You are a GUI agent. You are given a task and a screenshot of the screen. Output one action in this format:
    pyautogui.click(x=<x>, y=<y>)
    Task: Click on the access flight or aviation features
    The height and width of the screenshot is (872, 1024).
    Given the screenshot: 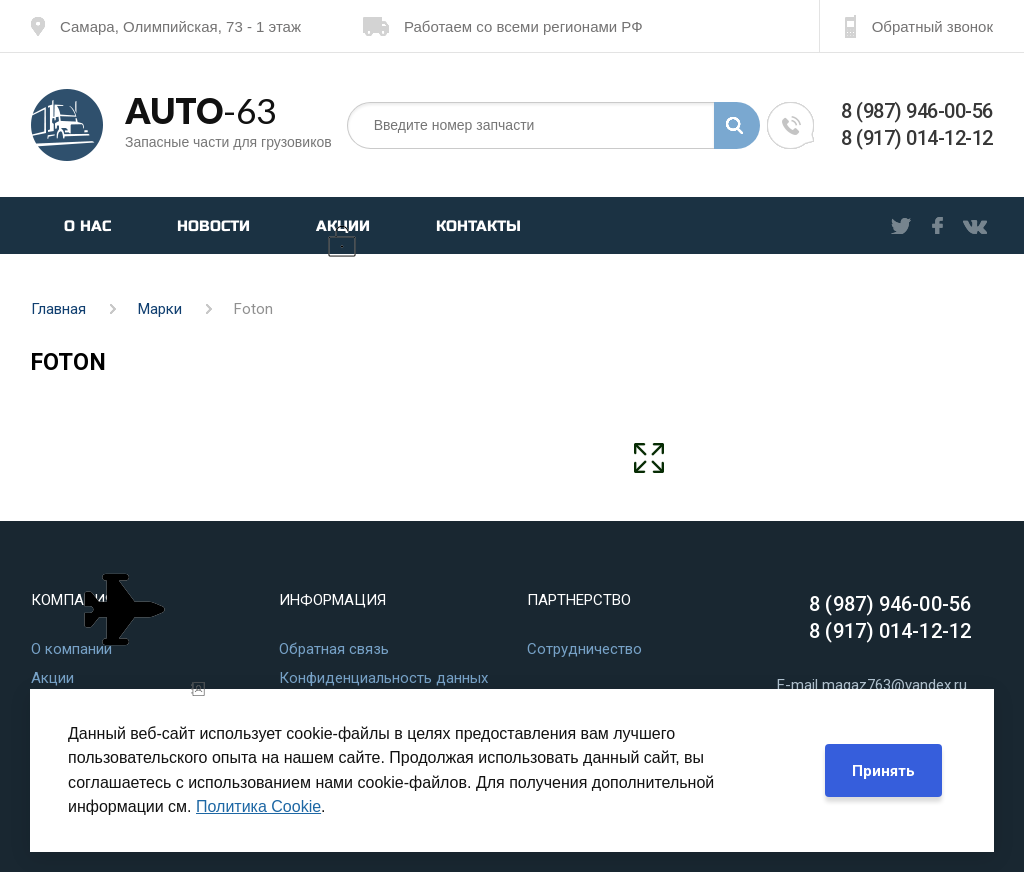 What is the action you would take?
    pyautogui.click(x=124, y=609)
    